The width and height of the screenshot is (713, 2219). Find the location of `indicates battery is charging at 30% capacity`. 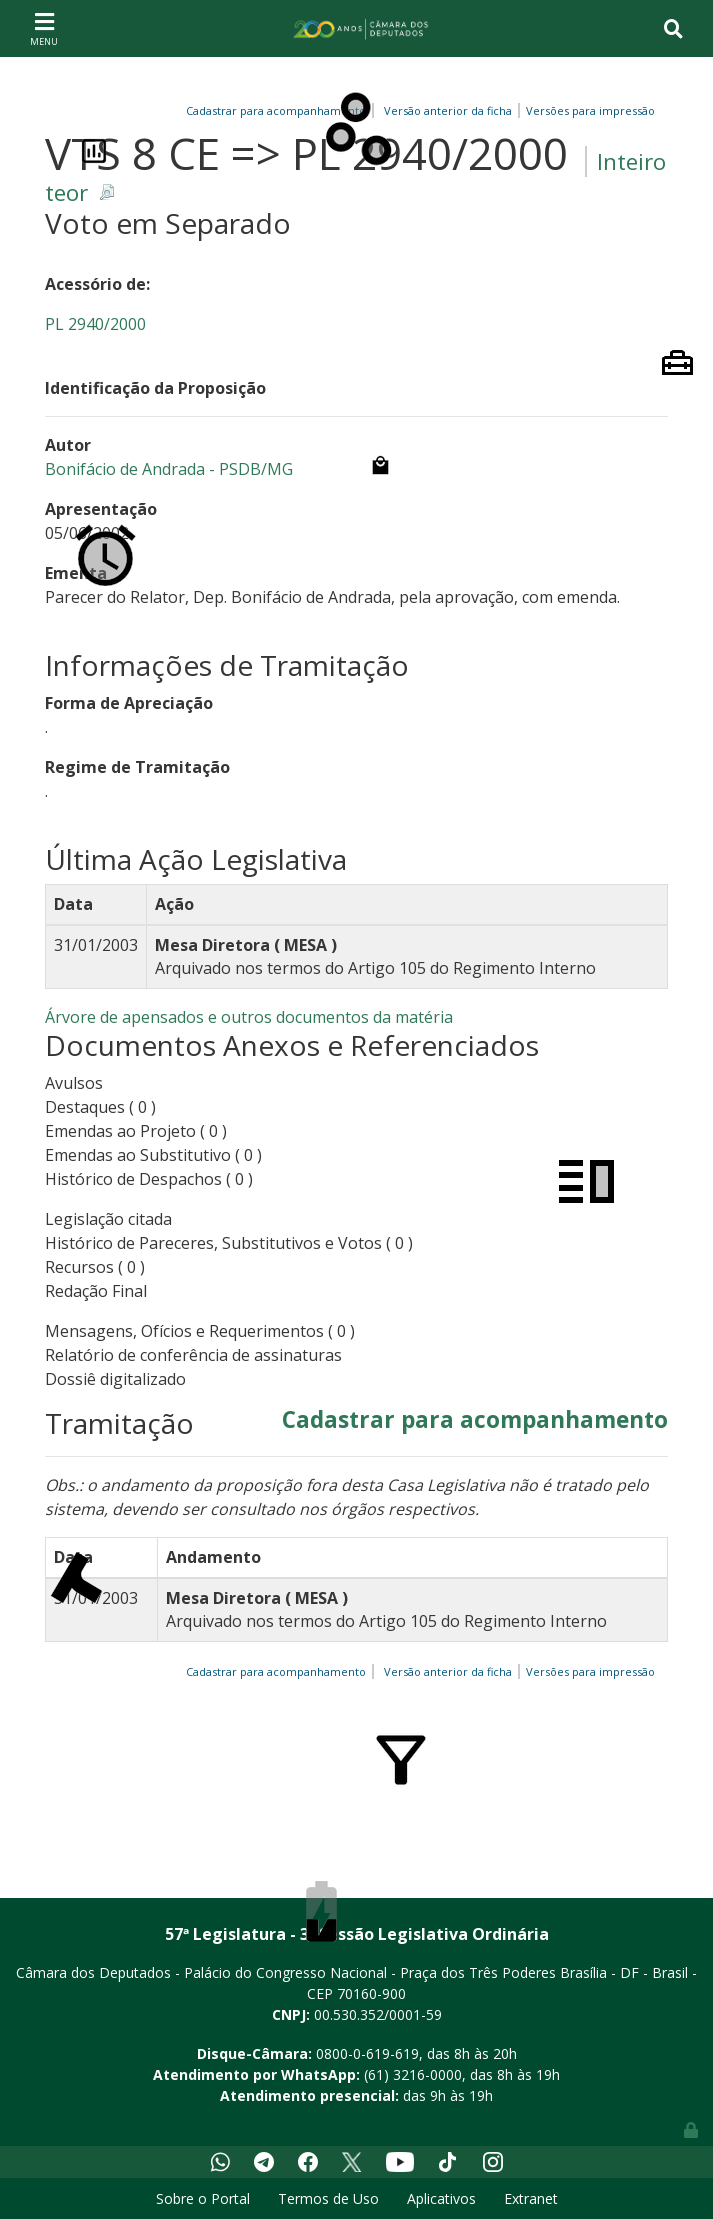

indicates battery is charging at 30% capacity is located at coordinates (321, 1911).